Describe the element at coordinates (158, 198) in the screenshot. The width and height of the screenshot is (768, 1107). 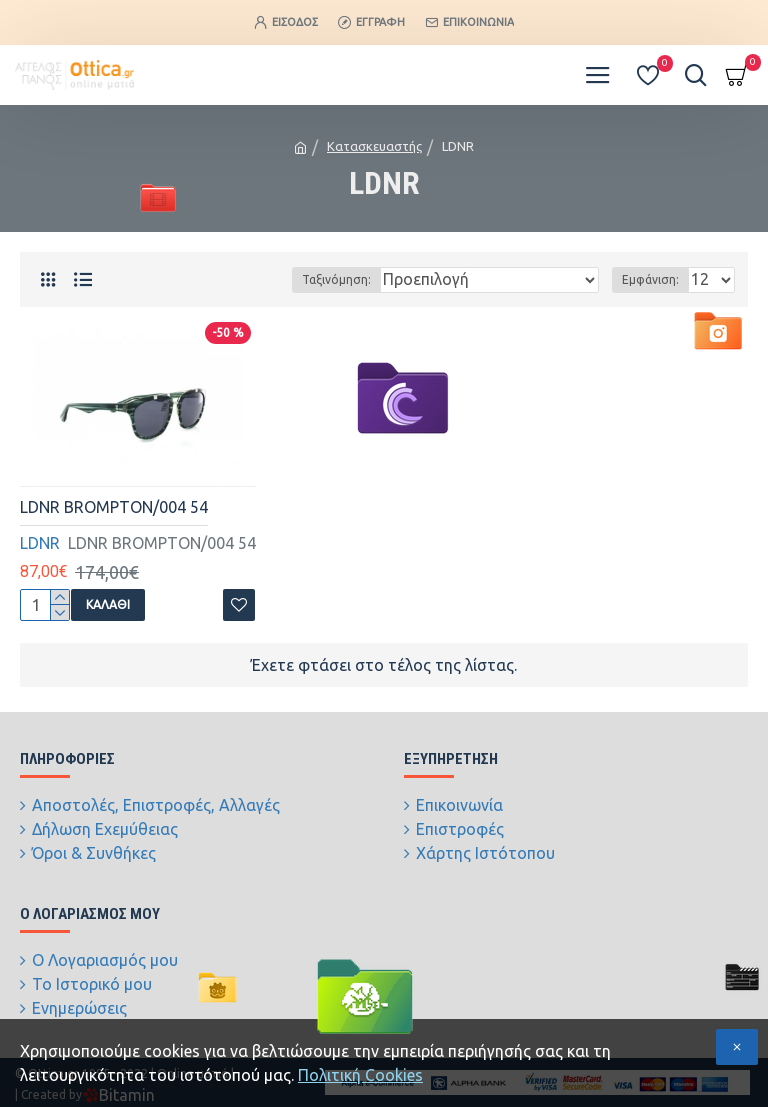
I see `open your videos folder` at that location.